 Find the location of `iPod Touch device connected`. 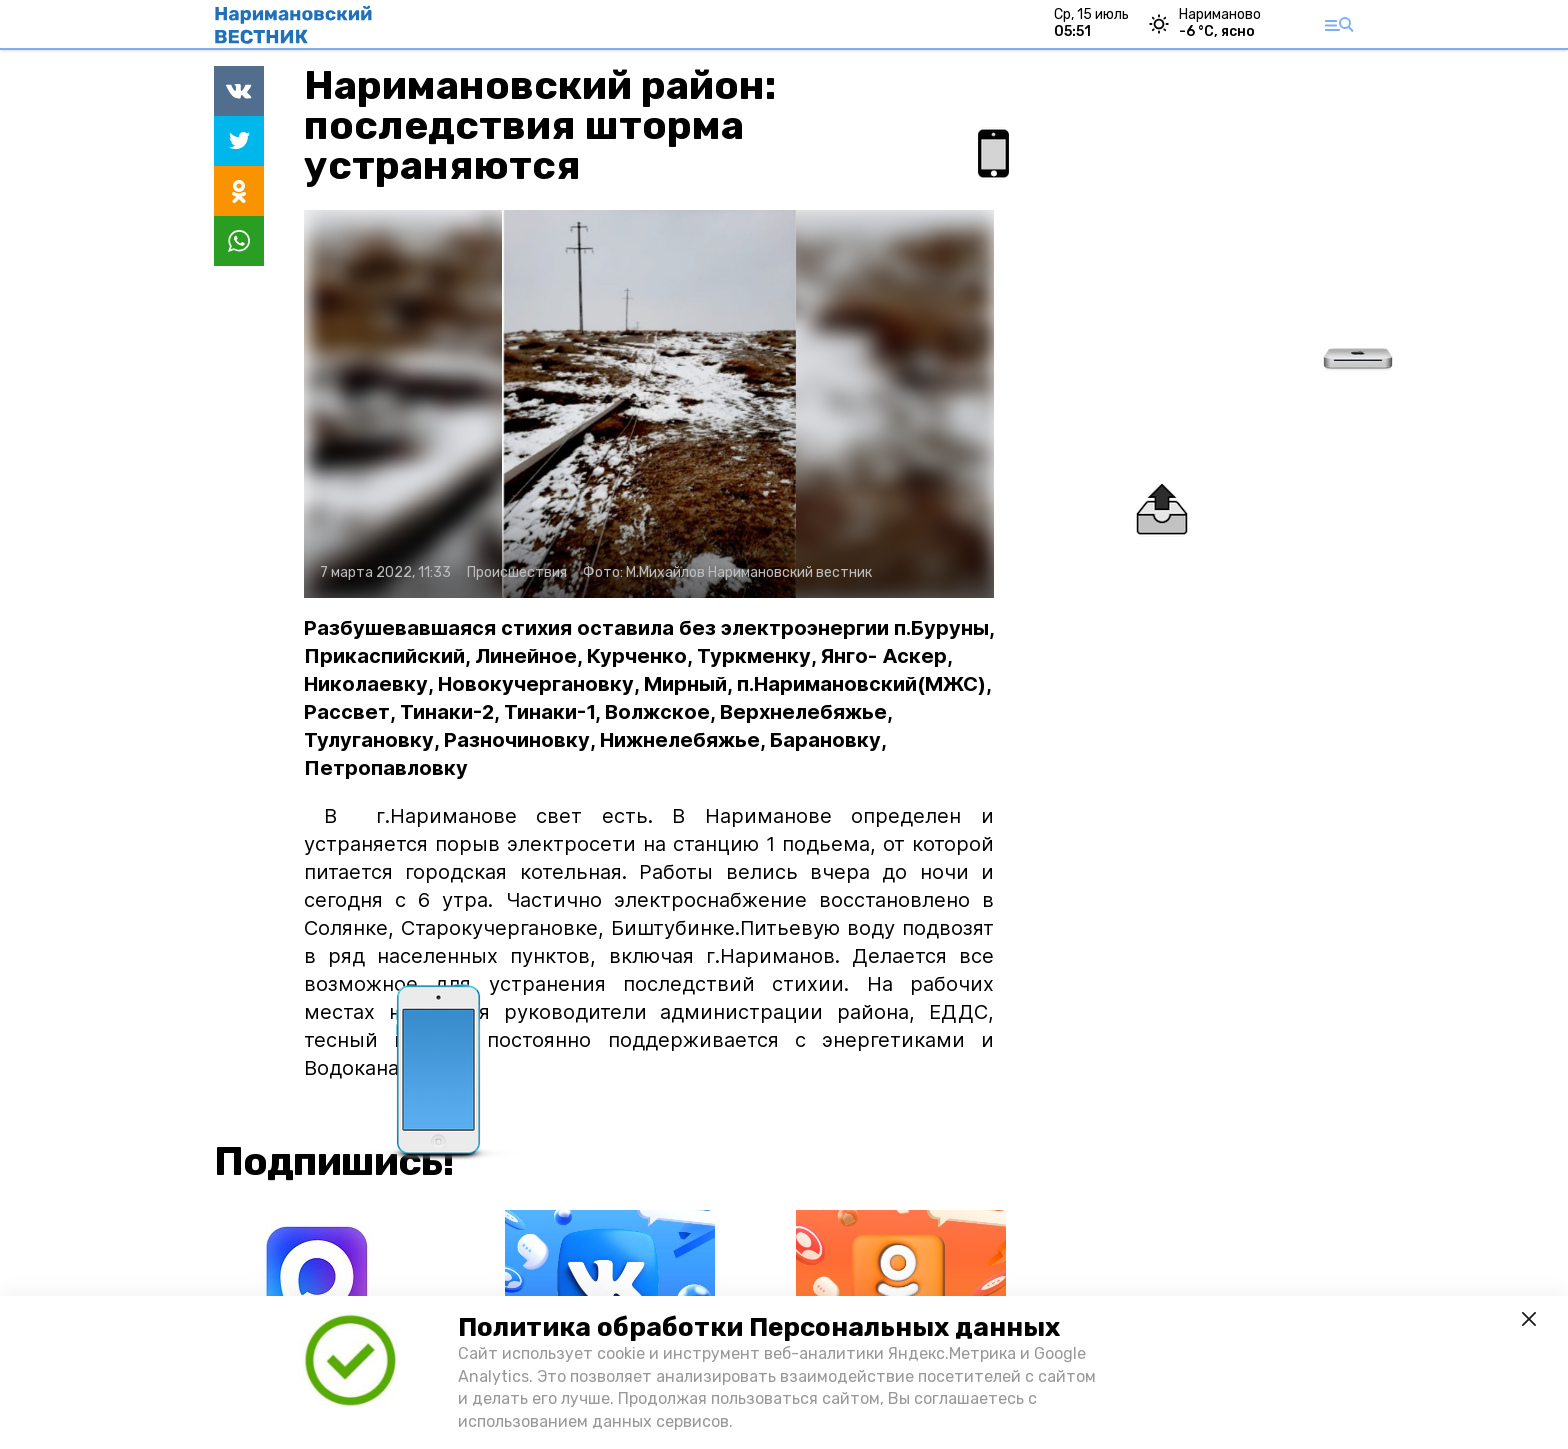

iPod Touch device connected is located at coordinates (438, 1072).